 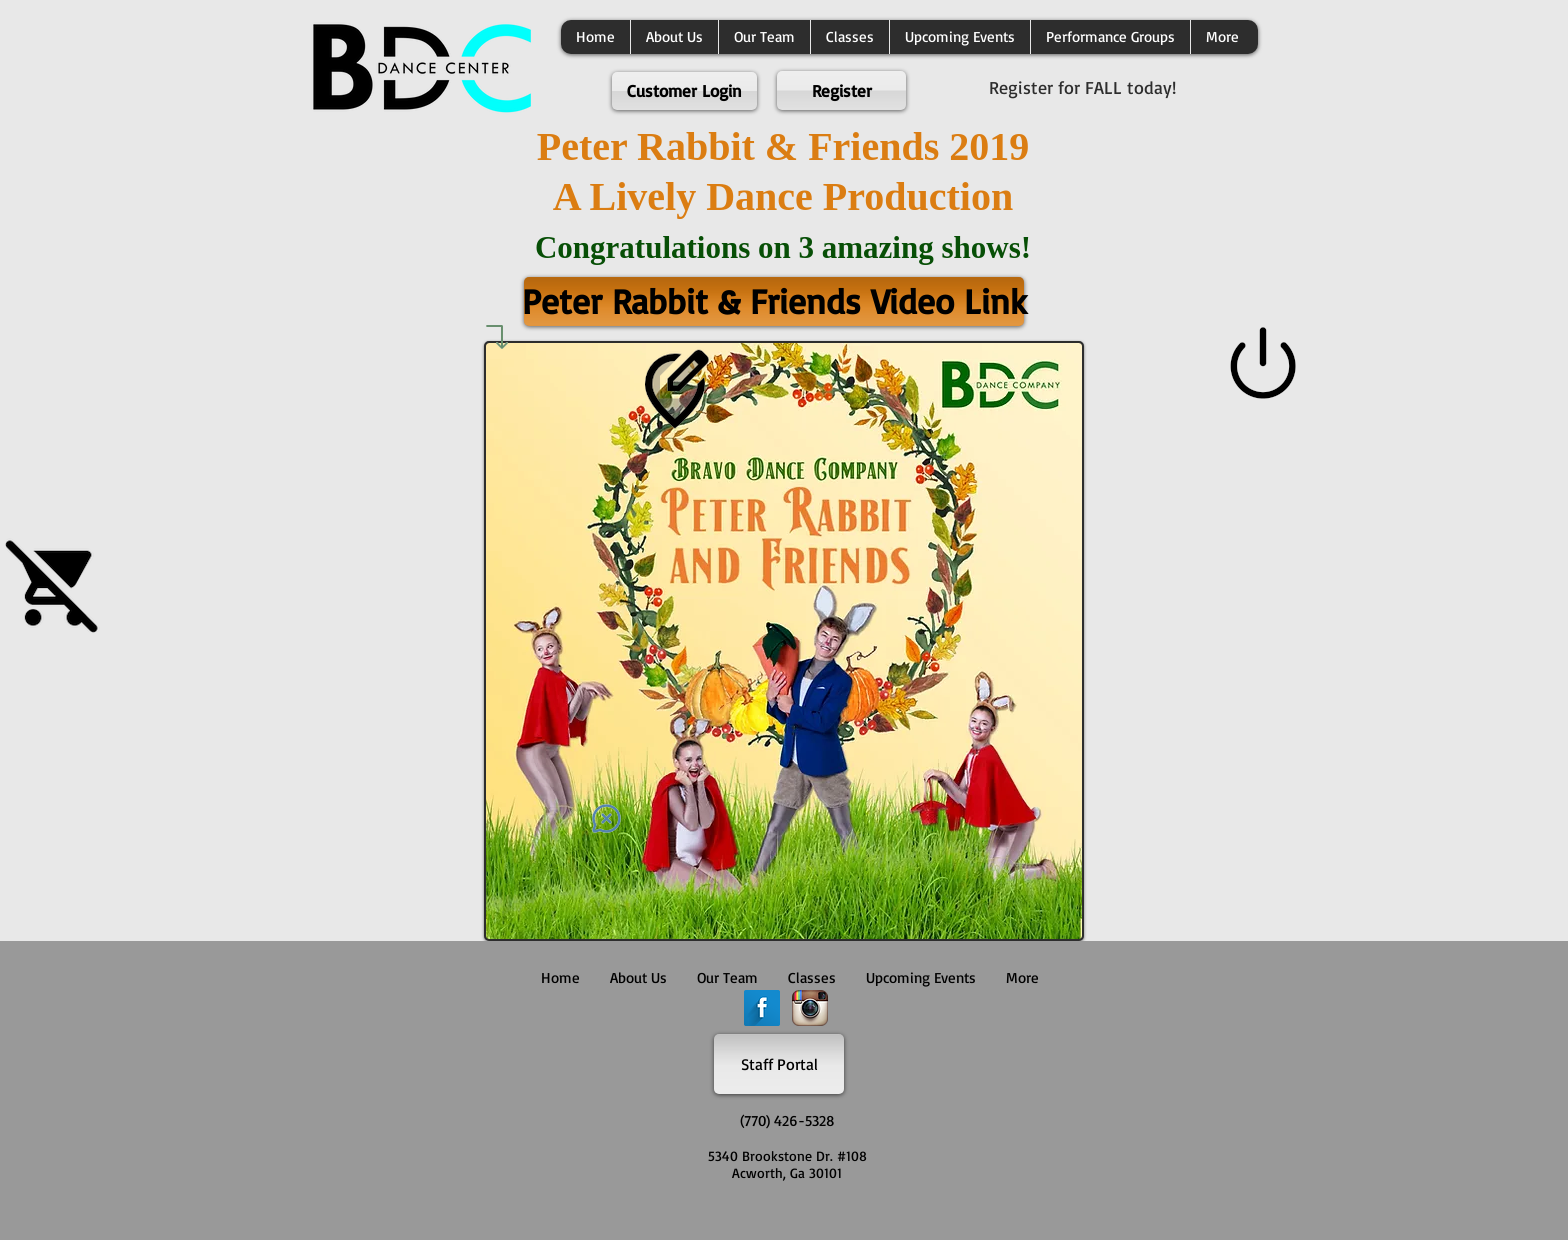 I want to click on delete a message or conversation, so click(x=606, y=818).